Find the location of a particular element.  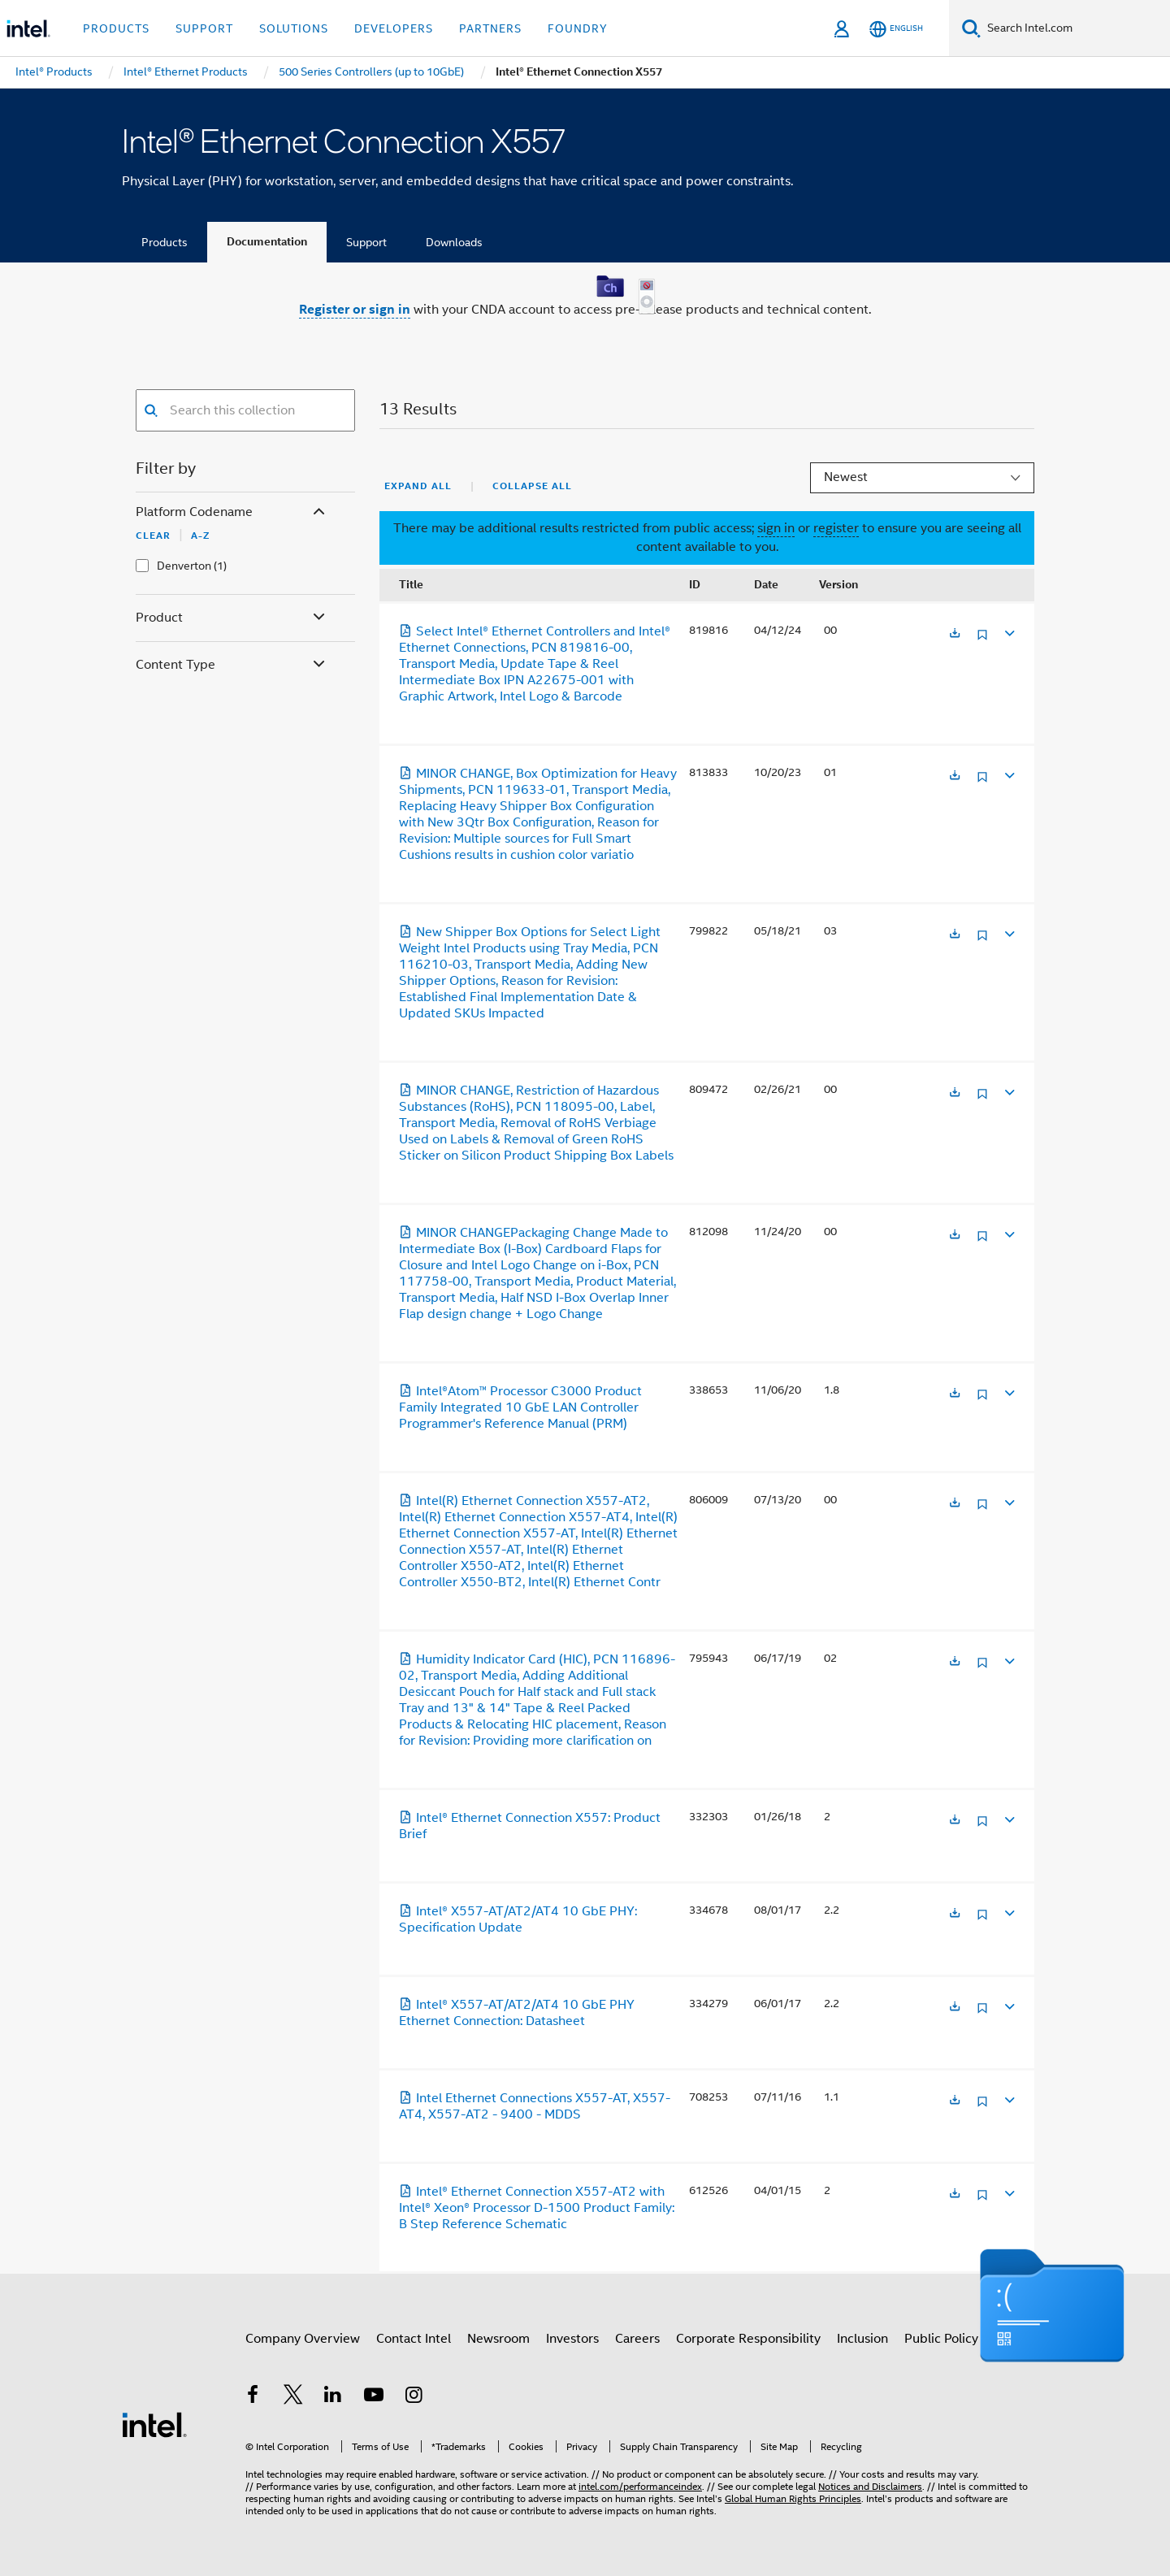

open adobe character animator project folder is located at coordinates (610, 287).